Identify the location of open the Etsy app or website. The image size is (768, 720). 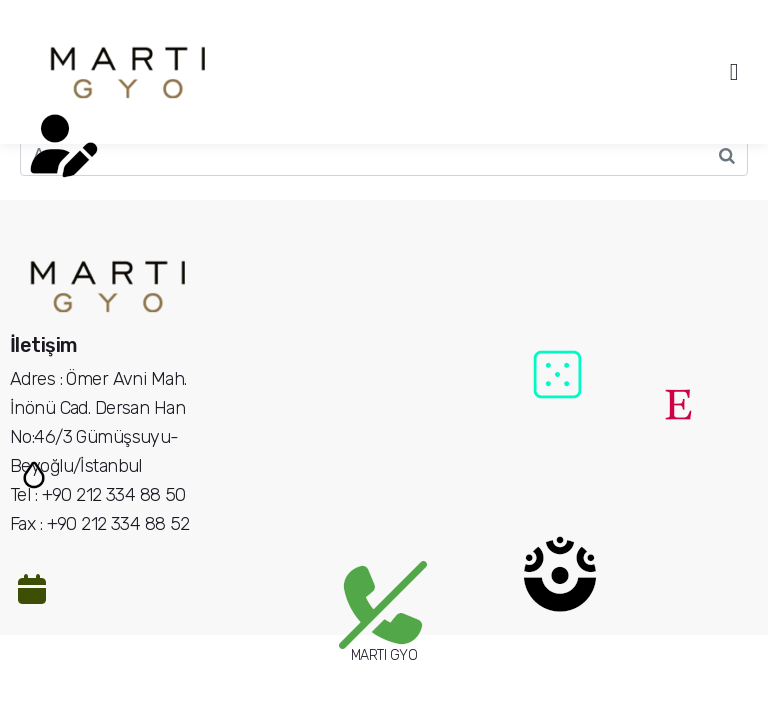
(678, 404).